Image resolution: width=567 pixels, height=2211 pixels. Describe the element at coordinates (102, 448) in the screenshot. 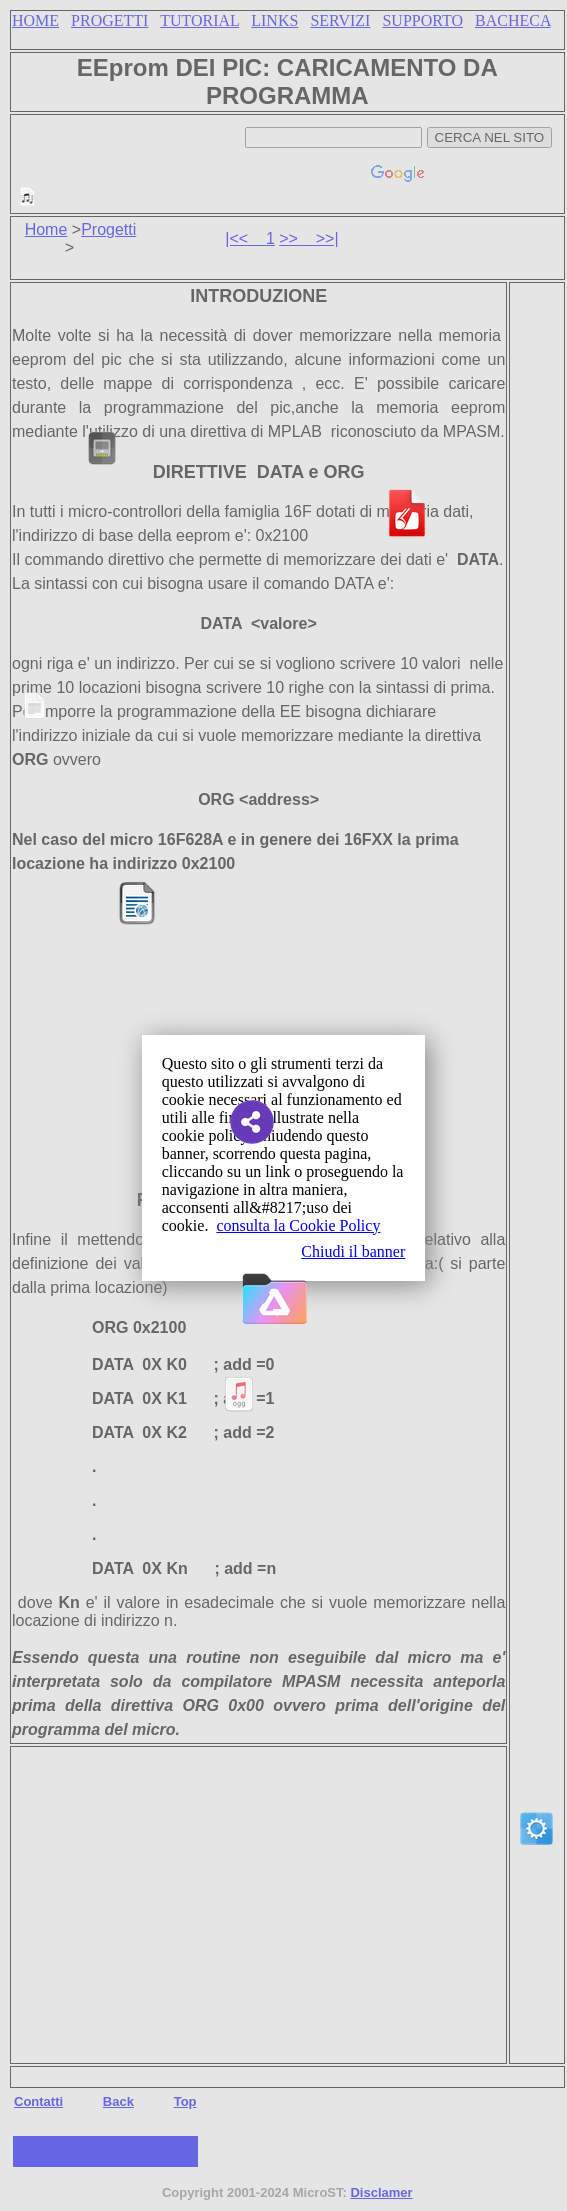

I see `sega genesis 32x rom file` at that location.